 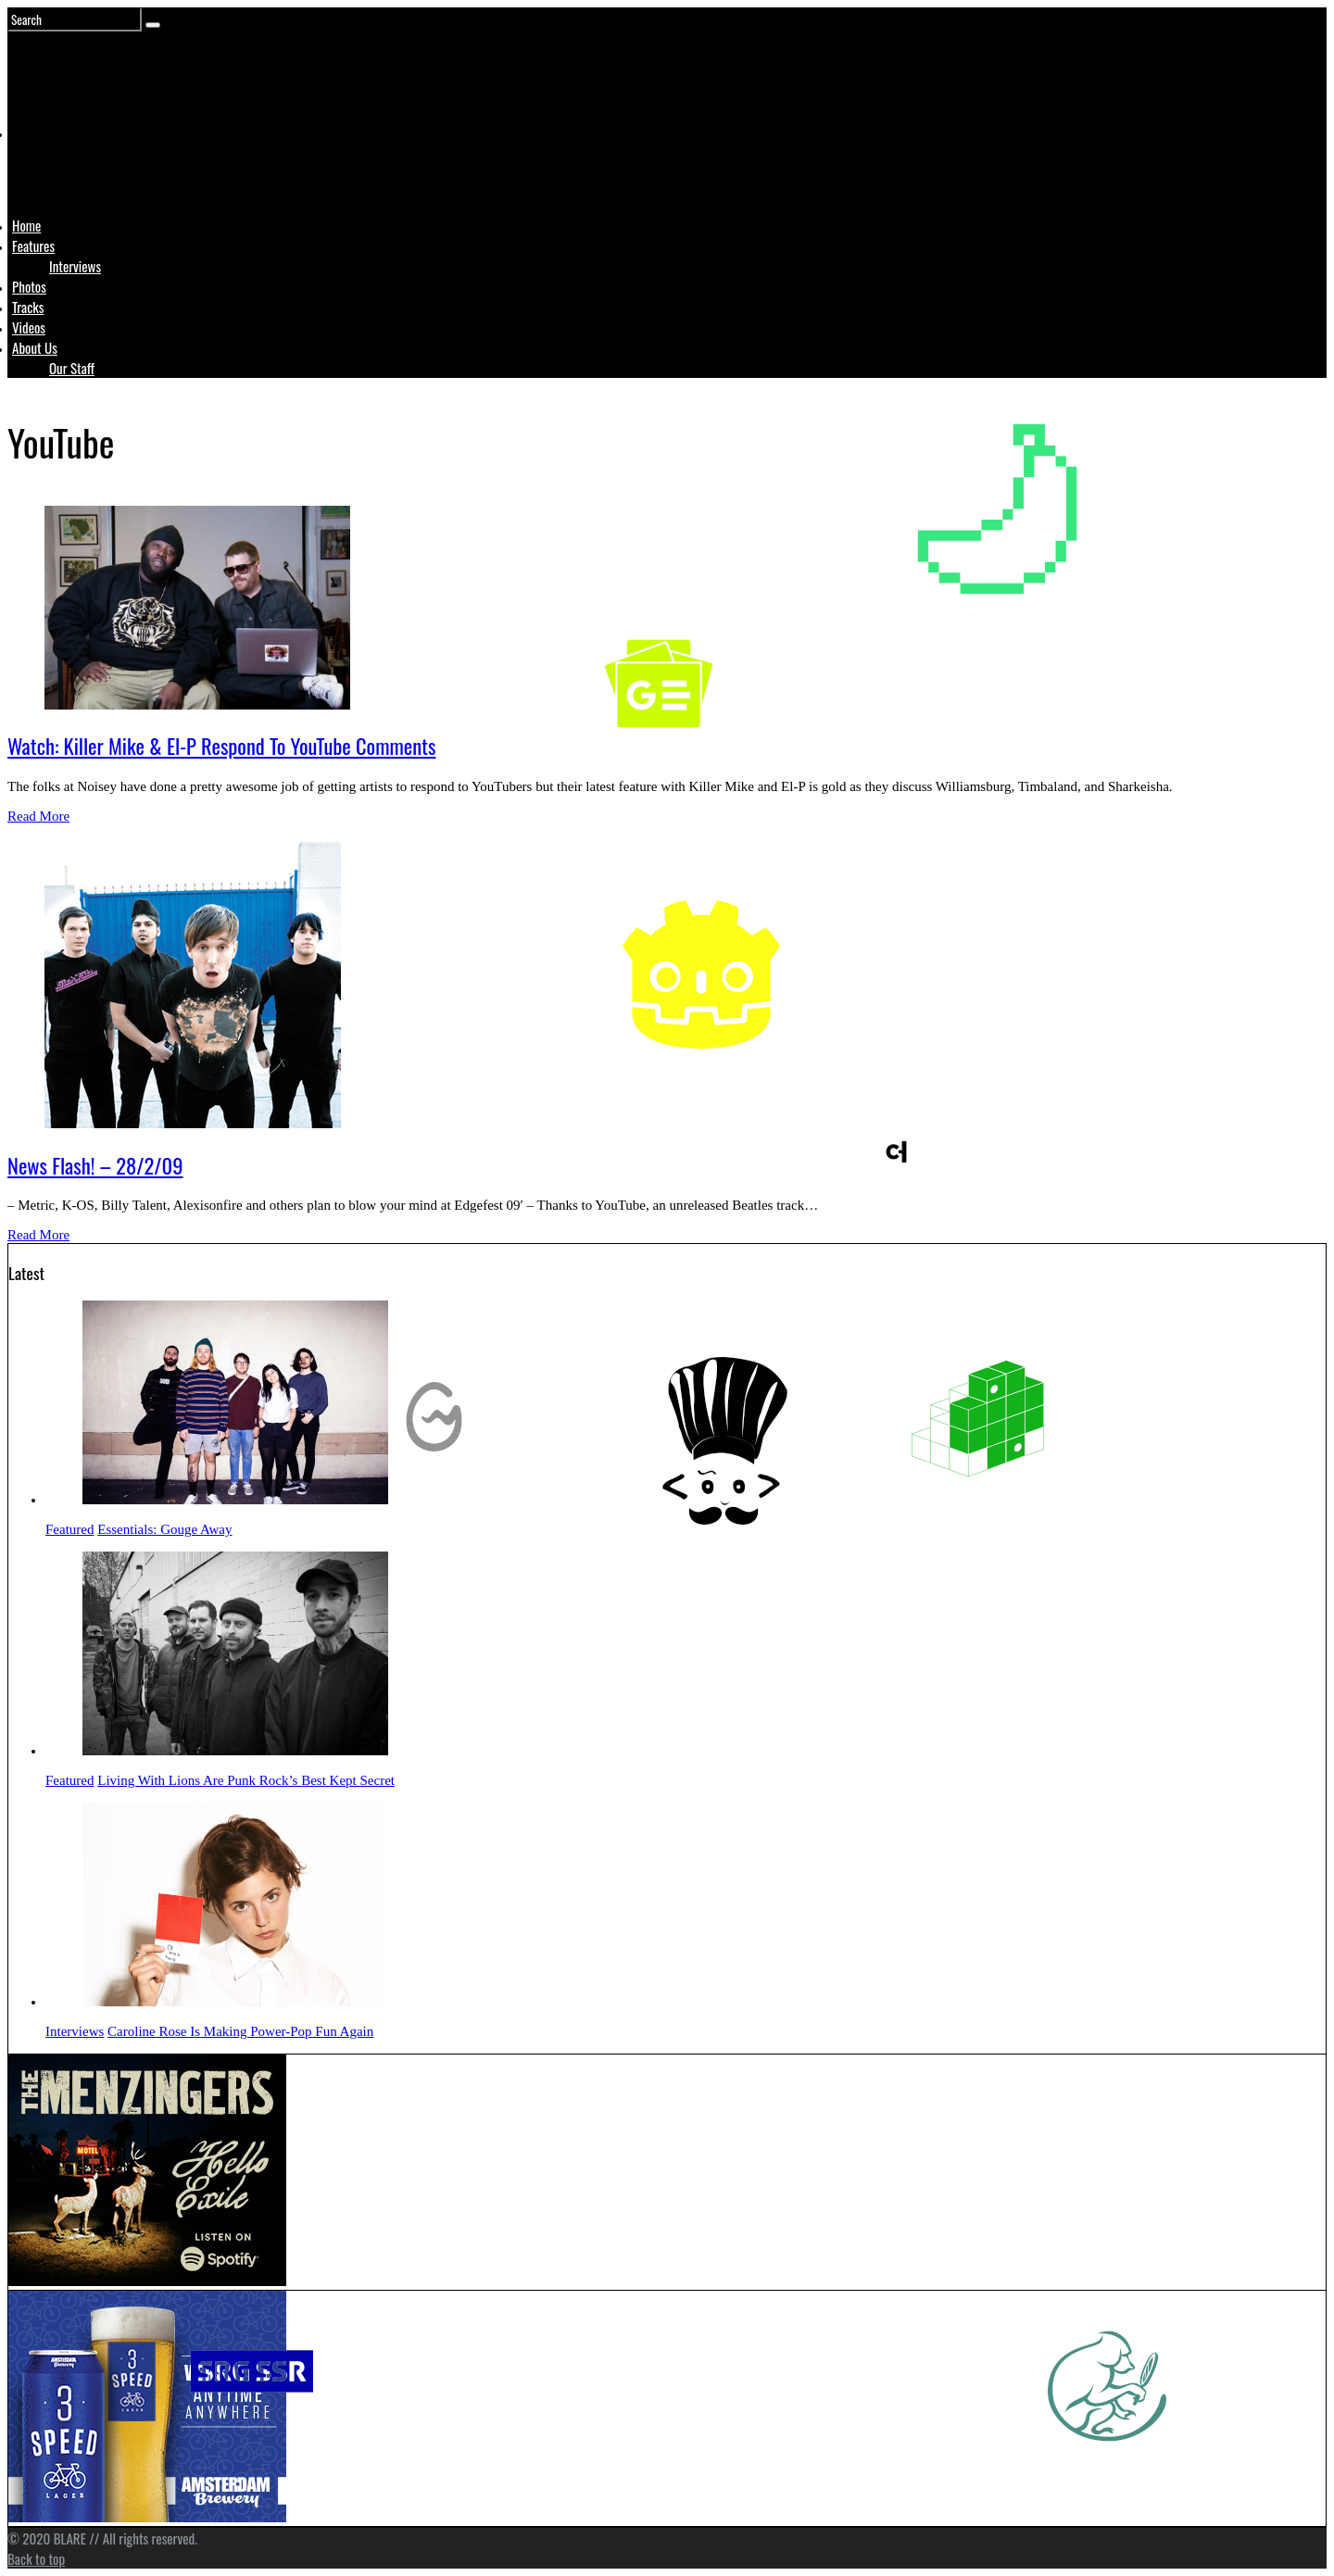 I want to click on open wegame gaming platform, so click(x=434, y=1416).